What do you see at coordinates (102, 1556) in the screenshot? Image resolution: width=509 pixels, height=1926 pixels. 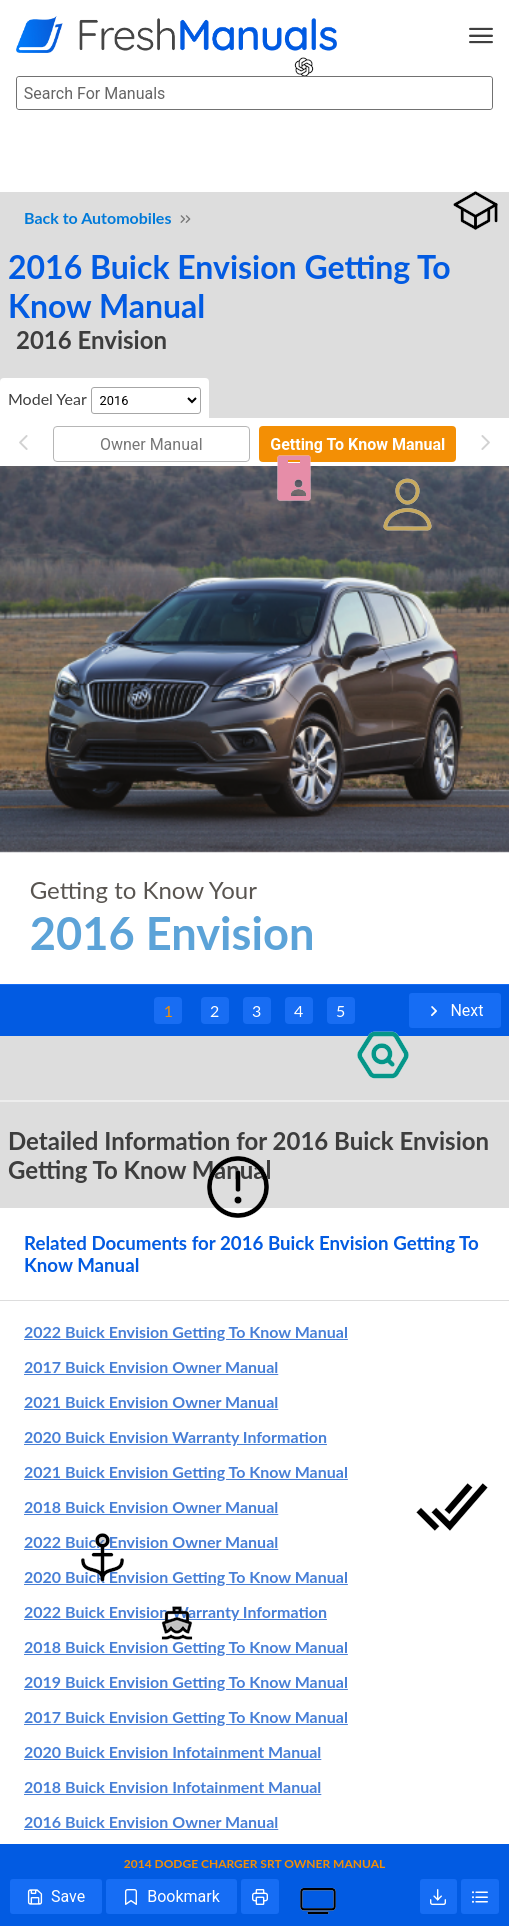 I see `anchor a floating element or panel in place` at bounding box center [102, 1556].